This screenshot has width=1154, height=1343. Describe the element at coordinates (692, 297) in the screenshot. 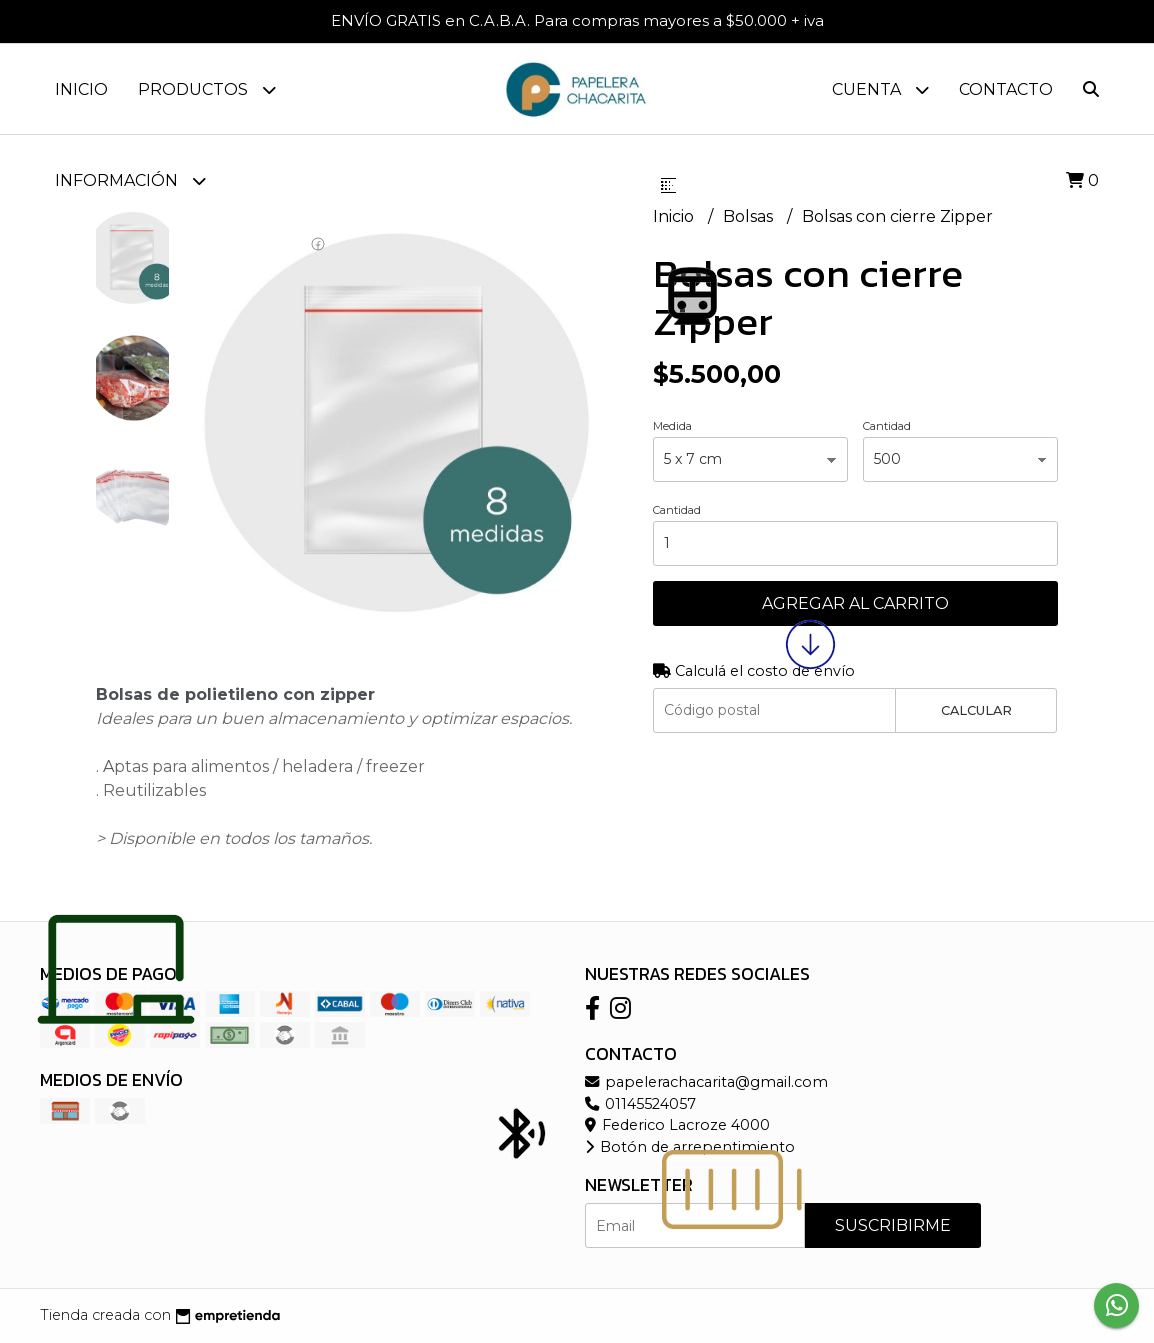

I see `get subway or metro directions` at that location.